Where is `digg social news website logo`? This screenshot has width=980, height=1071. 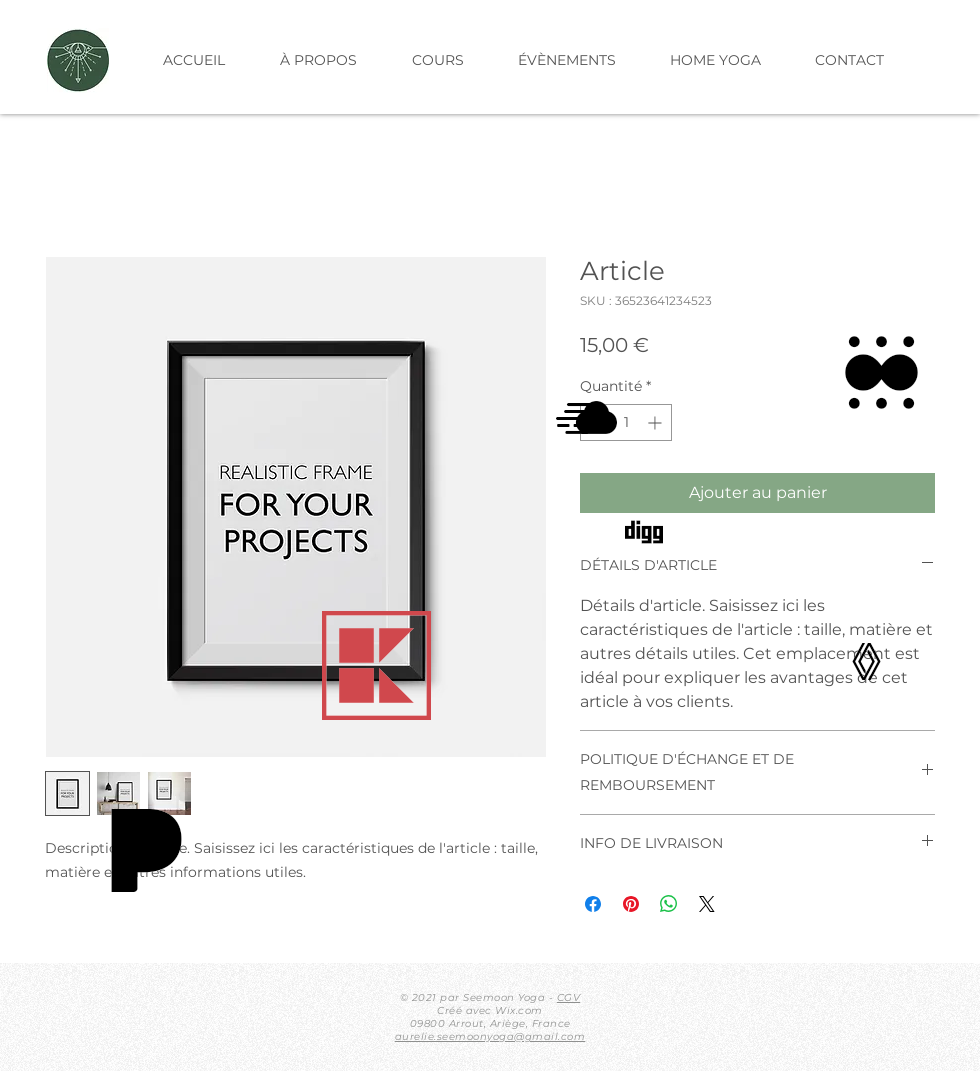 digg social news website logo is located at coordinates (644, 532).